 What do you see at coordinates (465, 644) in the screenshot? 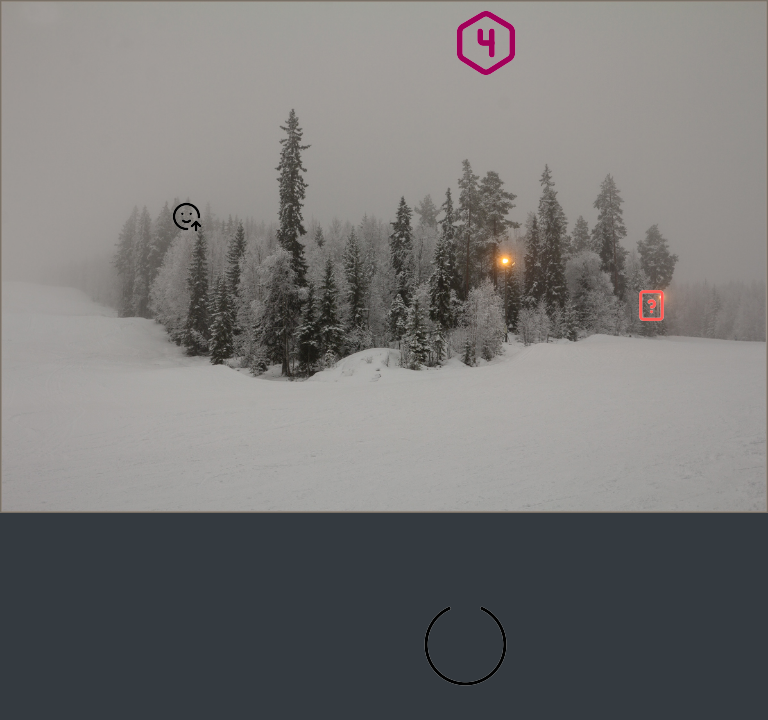
I see `loading or processing in progress` at bounding box center [465, 644].